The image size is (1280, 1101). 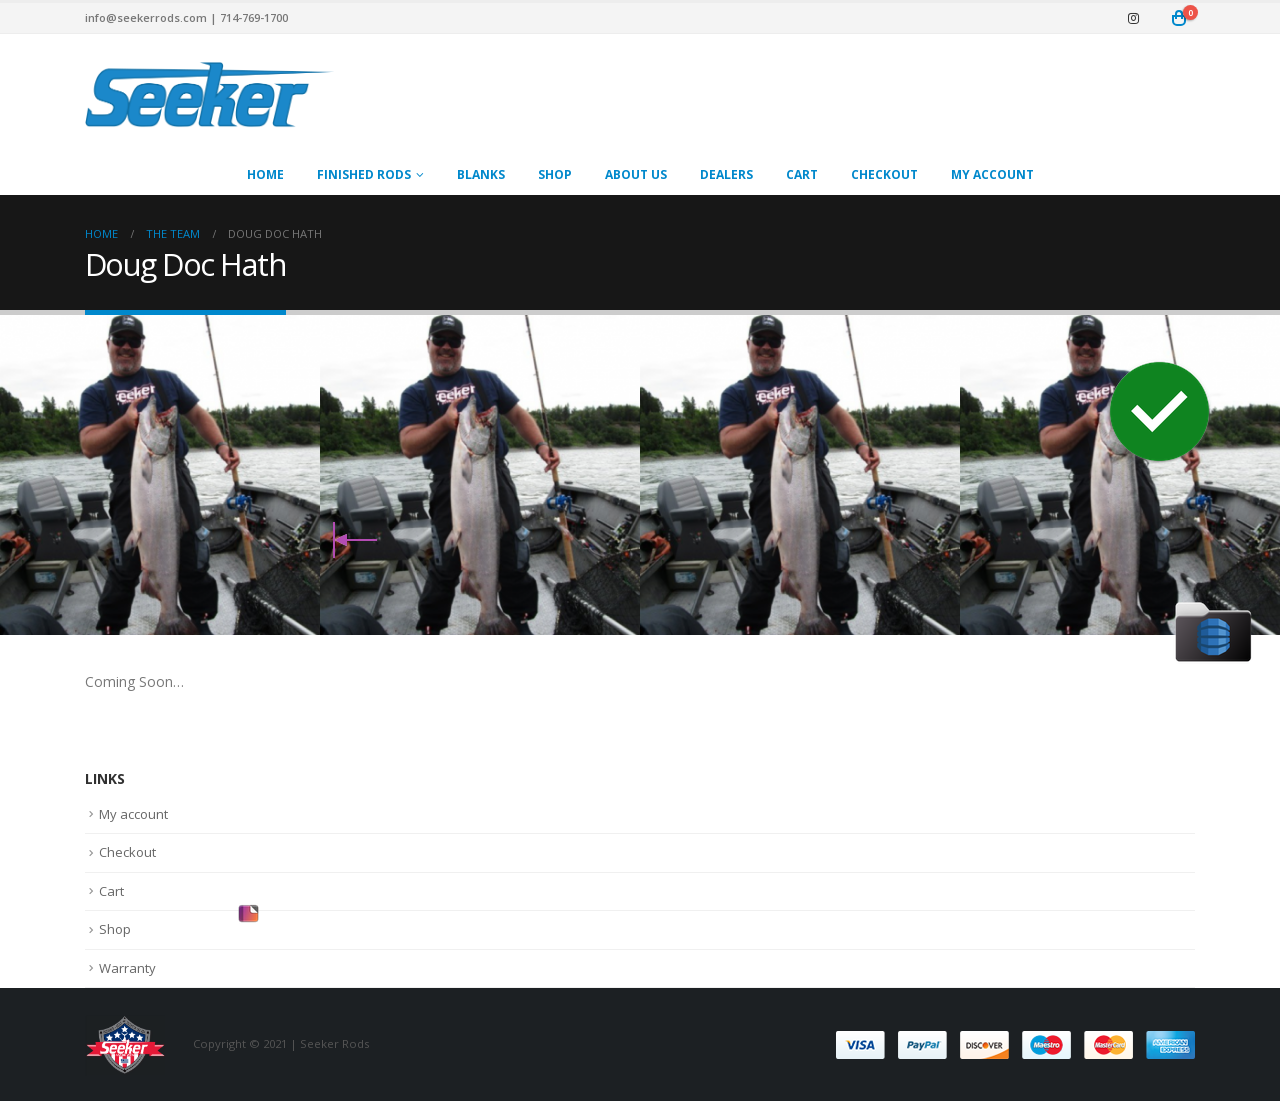 I want to click on change desktop wallpaper settings, so click(x=248, y=913).